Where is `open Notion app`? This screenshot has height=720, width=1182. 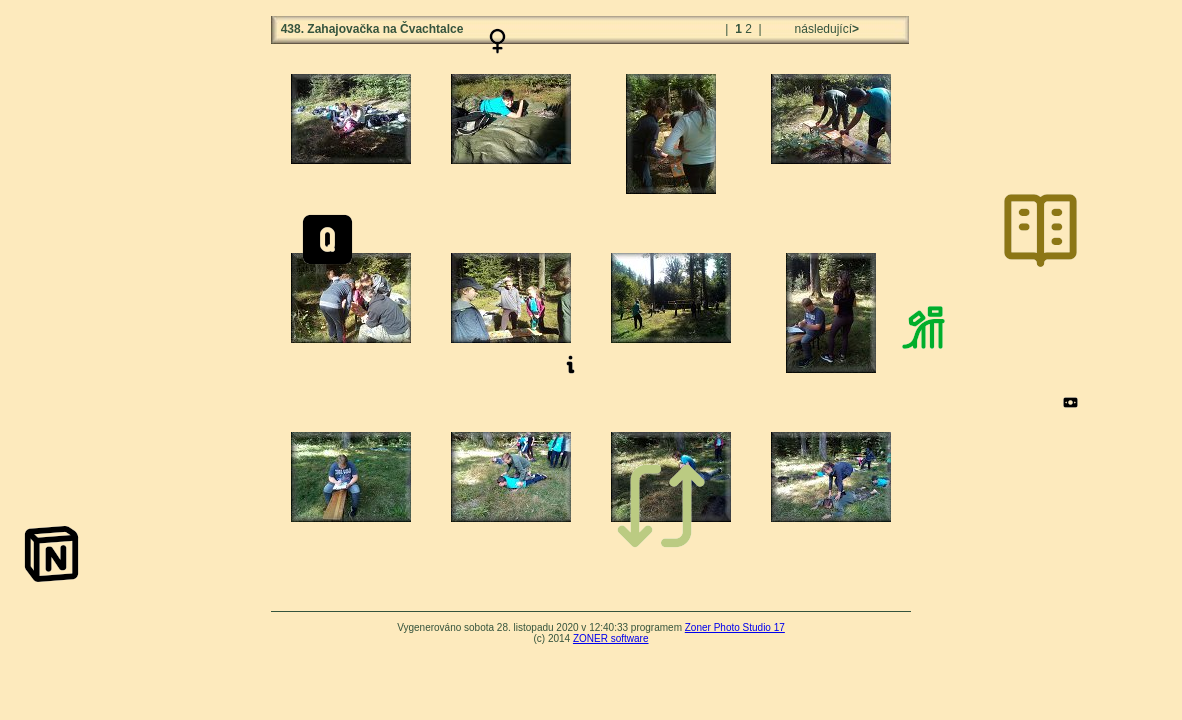
open Notion app is located at coordinates (51, 552).